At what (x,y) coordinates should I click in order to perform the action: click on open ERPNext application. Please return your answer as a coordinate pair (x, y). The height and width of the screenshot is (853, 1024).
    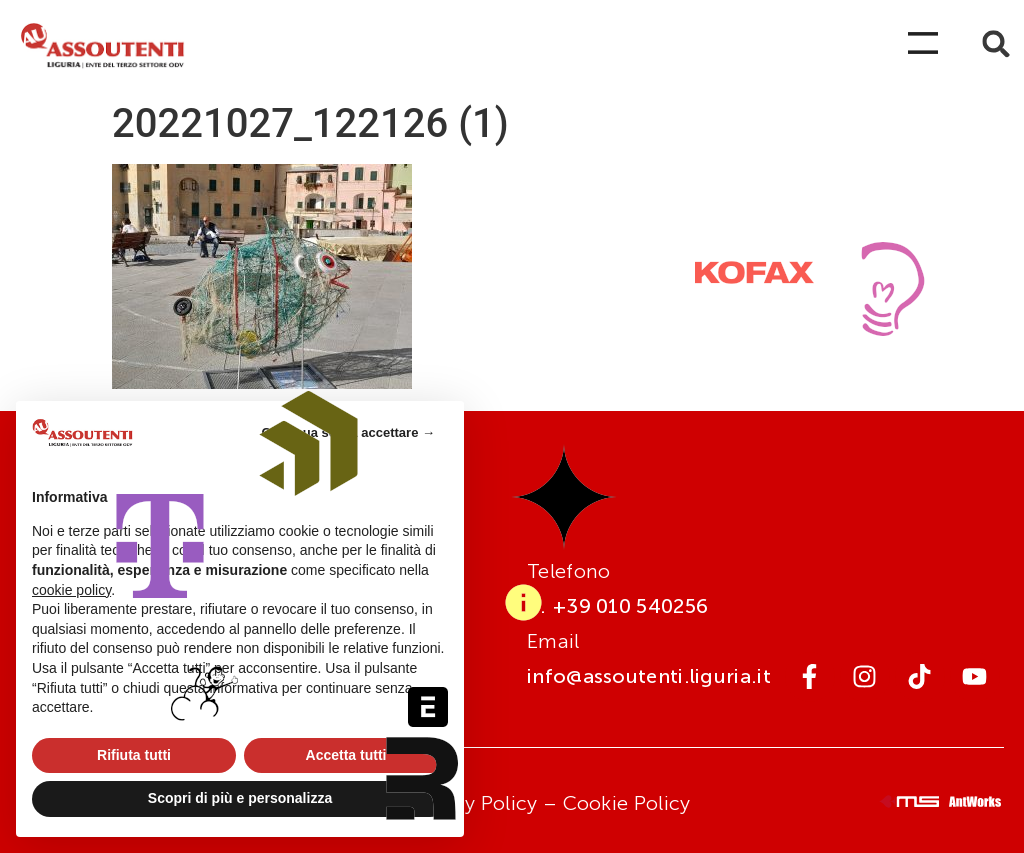
    Looking at the image, I should click on (428, 707).